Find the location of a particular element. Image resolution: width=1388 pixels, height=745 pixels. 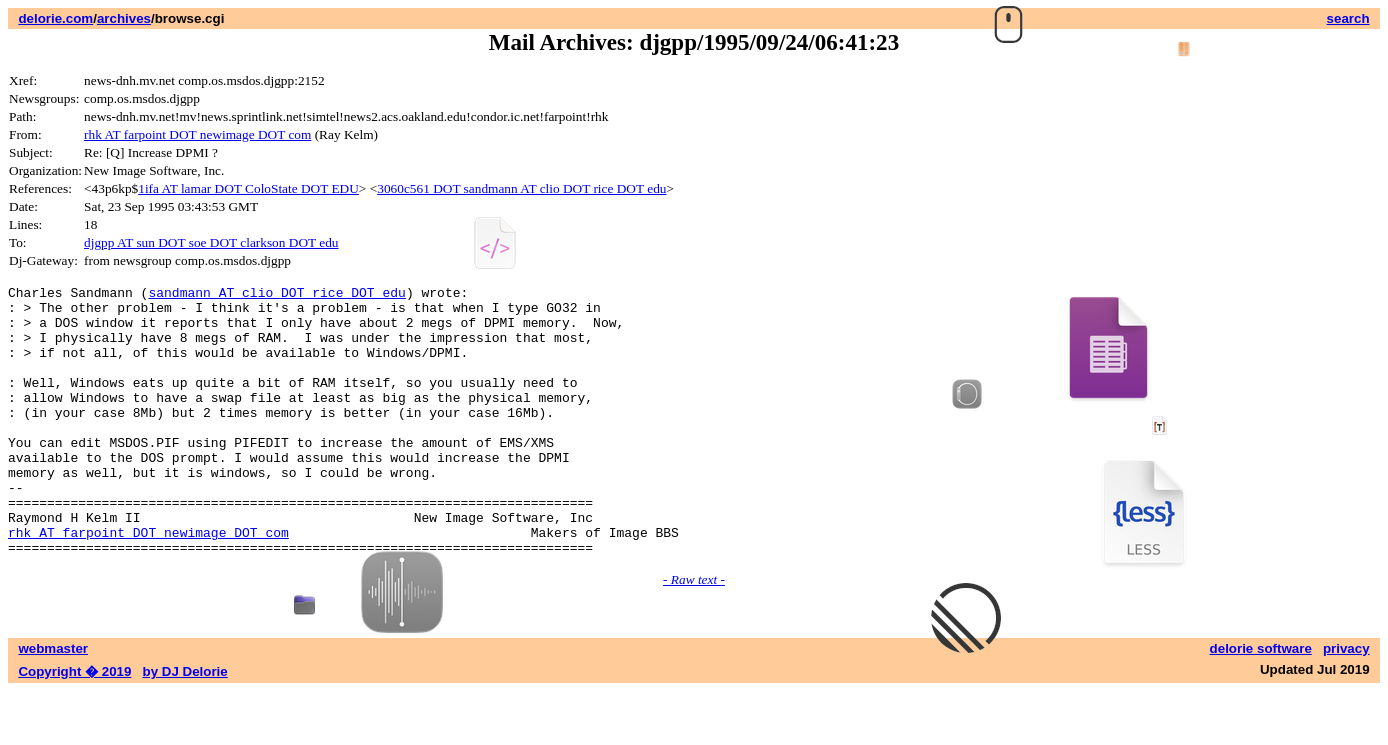

an xml file type indicator is located at coordinates (495, 243).